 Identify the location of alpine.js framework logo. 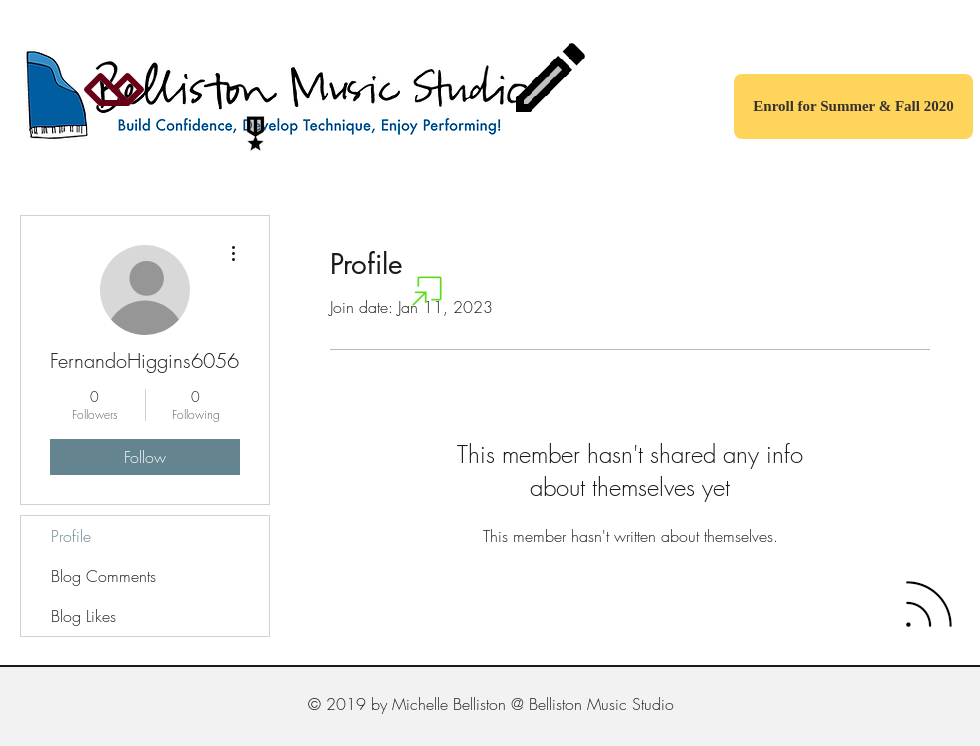
(114, 91).